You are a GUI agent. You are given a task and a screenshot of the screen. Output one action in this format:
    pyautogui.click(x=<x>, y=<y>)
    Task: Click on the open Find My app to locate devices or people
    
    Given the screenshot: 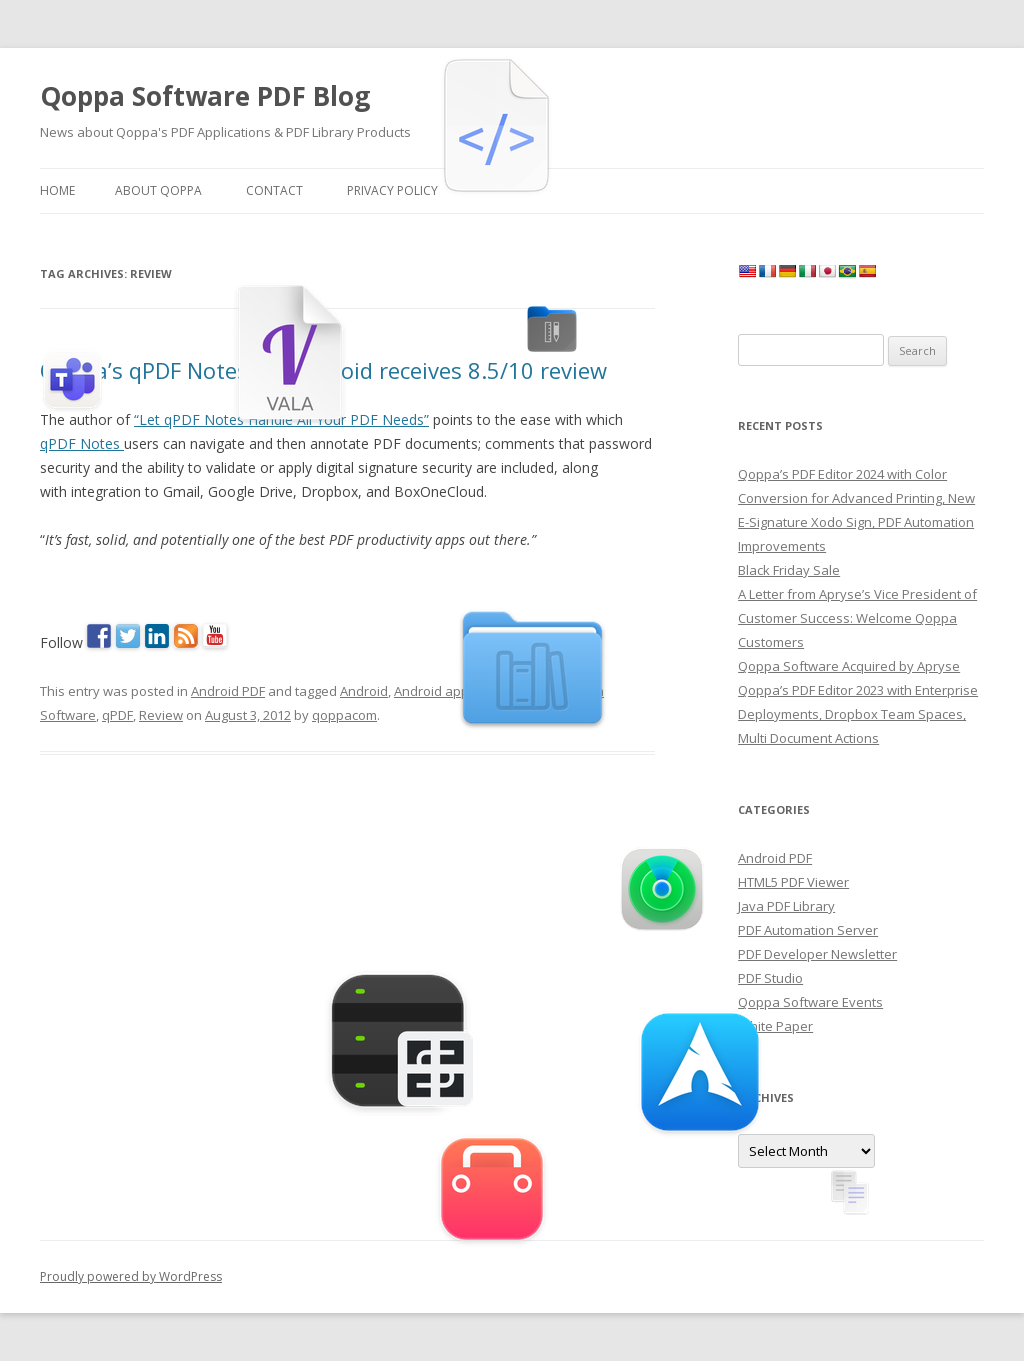 What is the action you would take?
    pyautogui.click(x=662, y=889)
    